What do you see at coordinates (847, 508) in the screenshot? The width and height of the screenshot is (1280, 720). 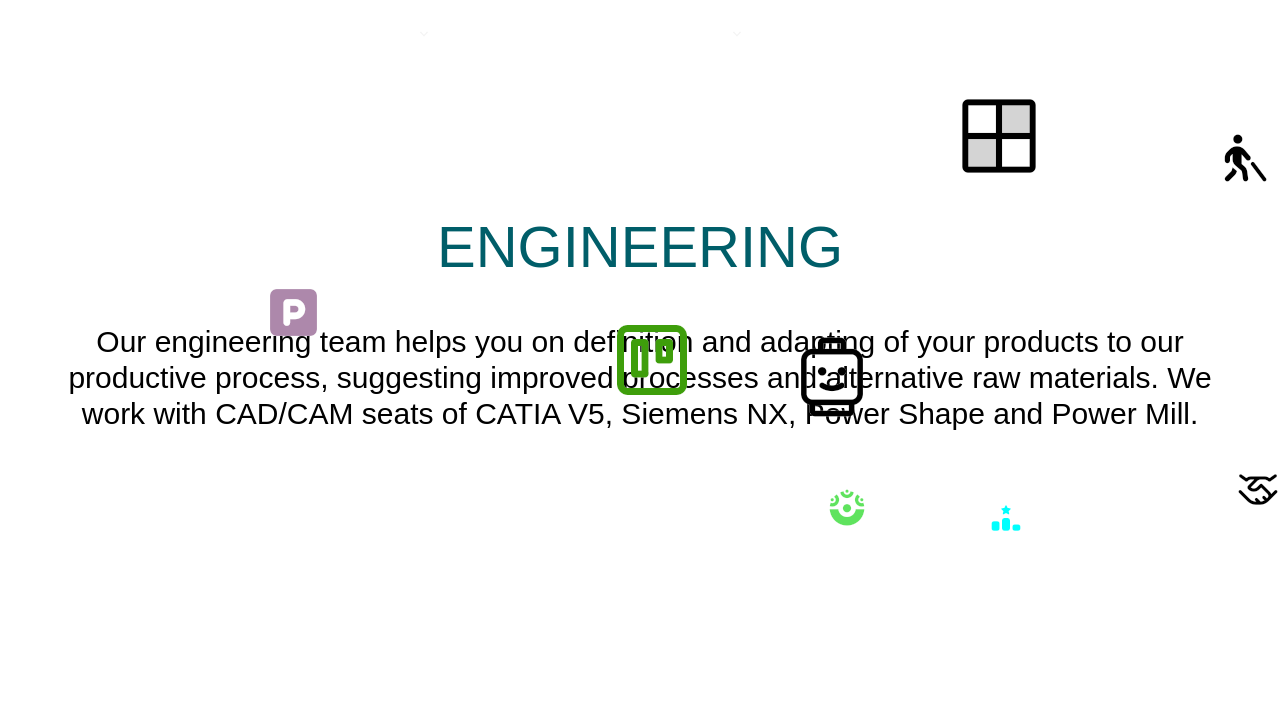 I see `open screenpal screen recording app` at bounding box center [847, 508].